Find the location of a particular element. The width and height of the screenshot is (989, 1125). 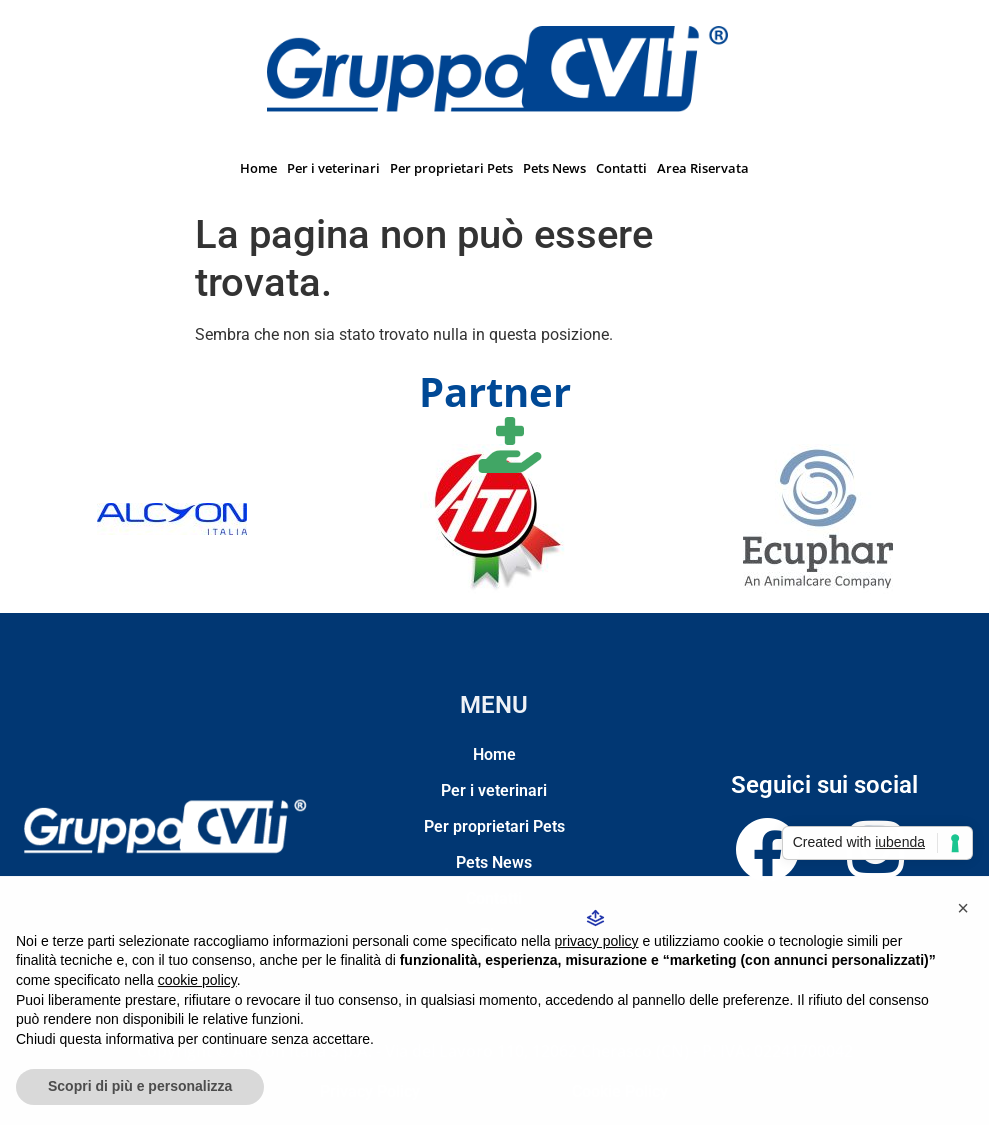

pop item from stack is located at coordinates (595, 918).